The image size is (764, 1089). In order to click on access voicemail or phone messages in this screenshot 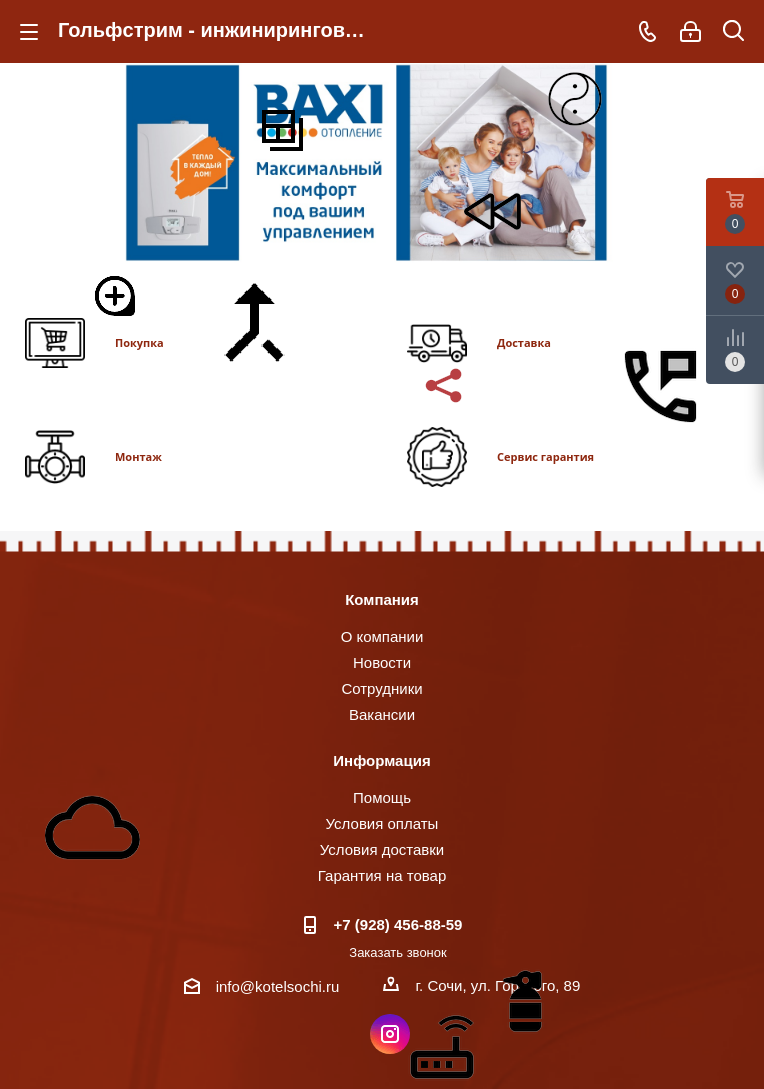, I will do `click(660, 386)`.